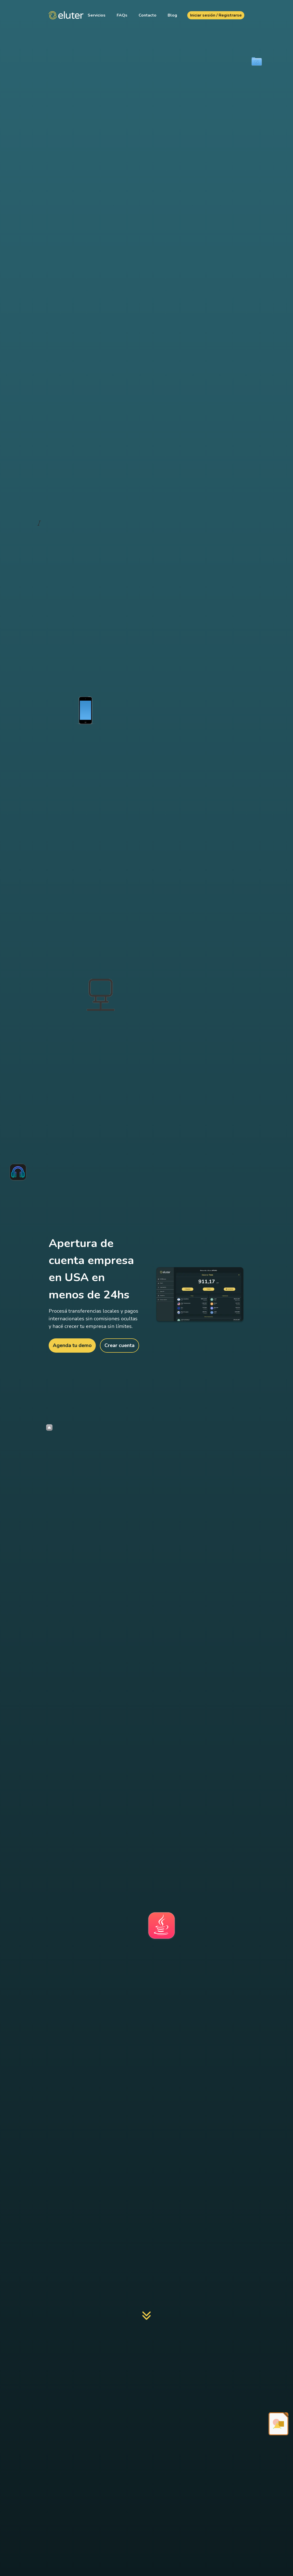  What do you see at coordinates (49, 1427) in the screenshot?
I see `access session services preferences` at bounding box center [49, 1427].